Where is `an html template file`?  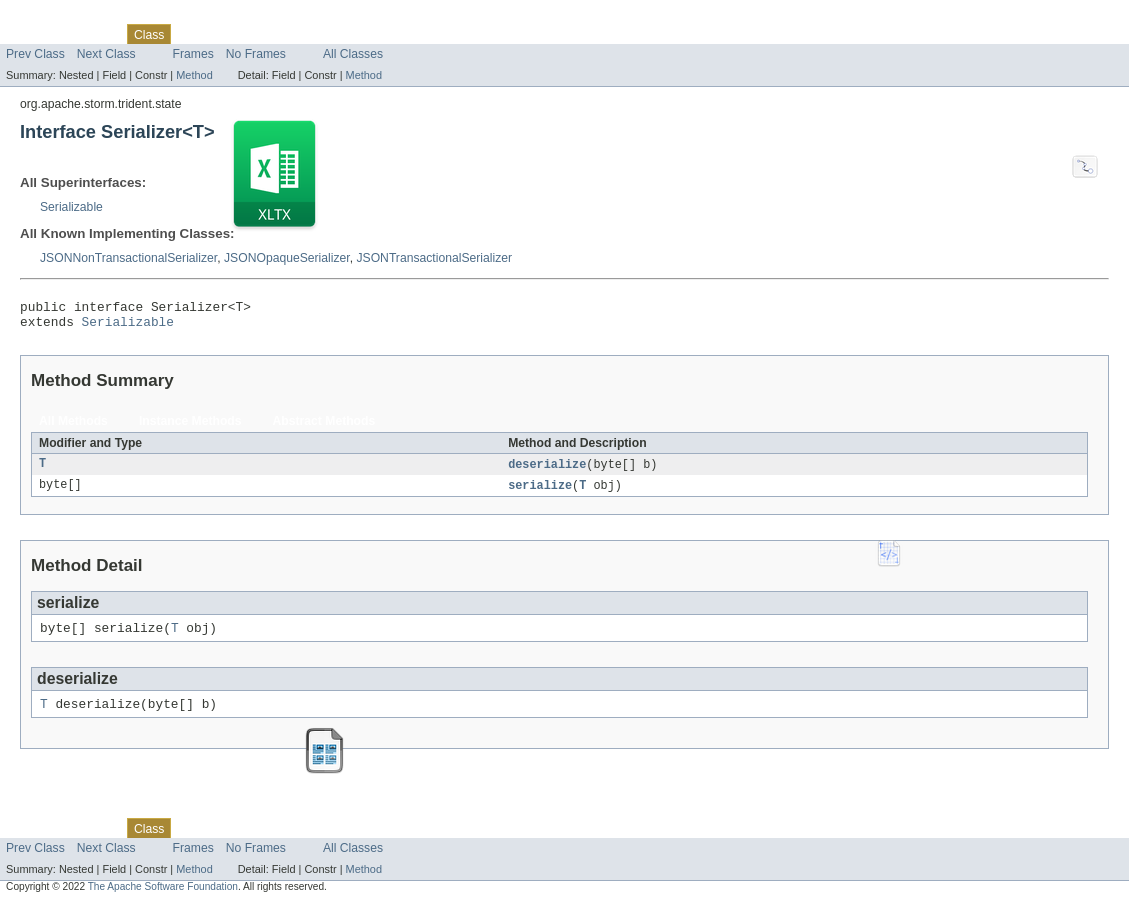 an html template file is located at coordinates (889, 553).